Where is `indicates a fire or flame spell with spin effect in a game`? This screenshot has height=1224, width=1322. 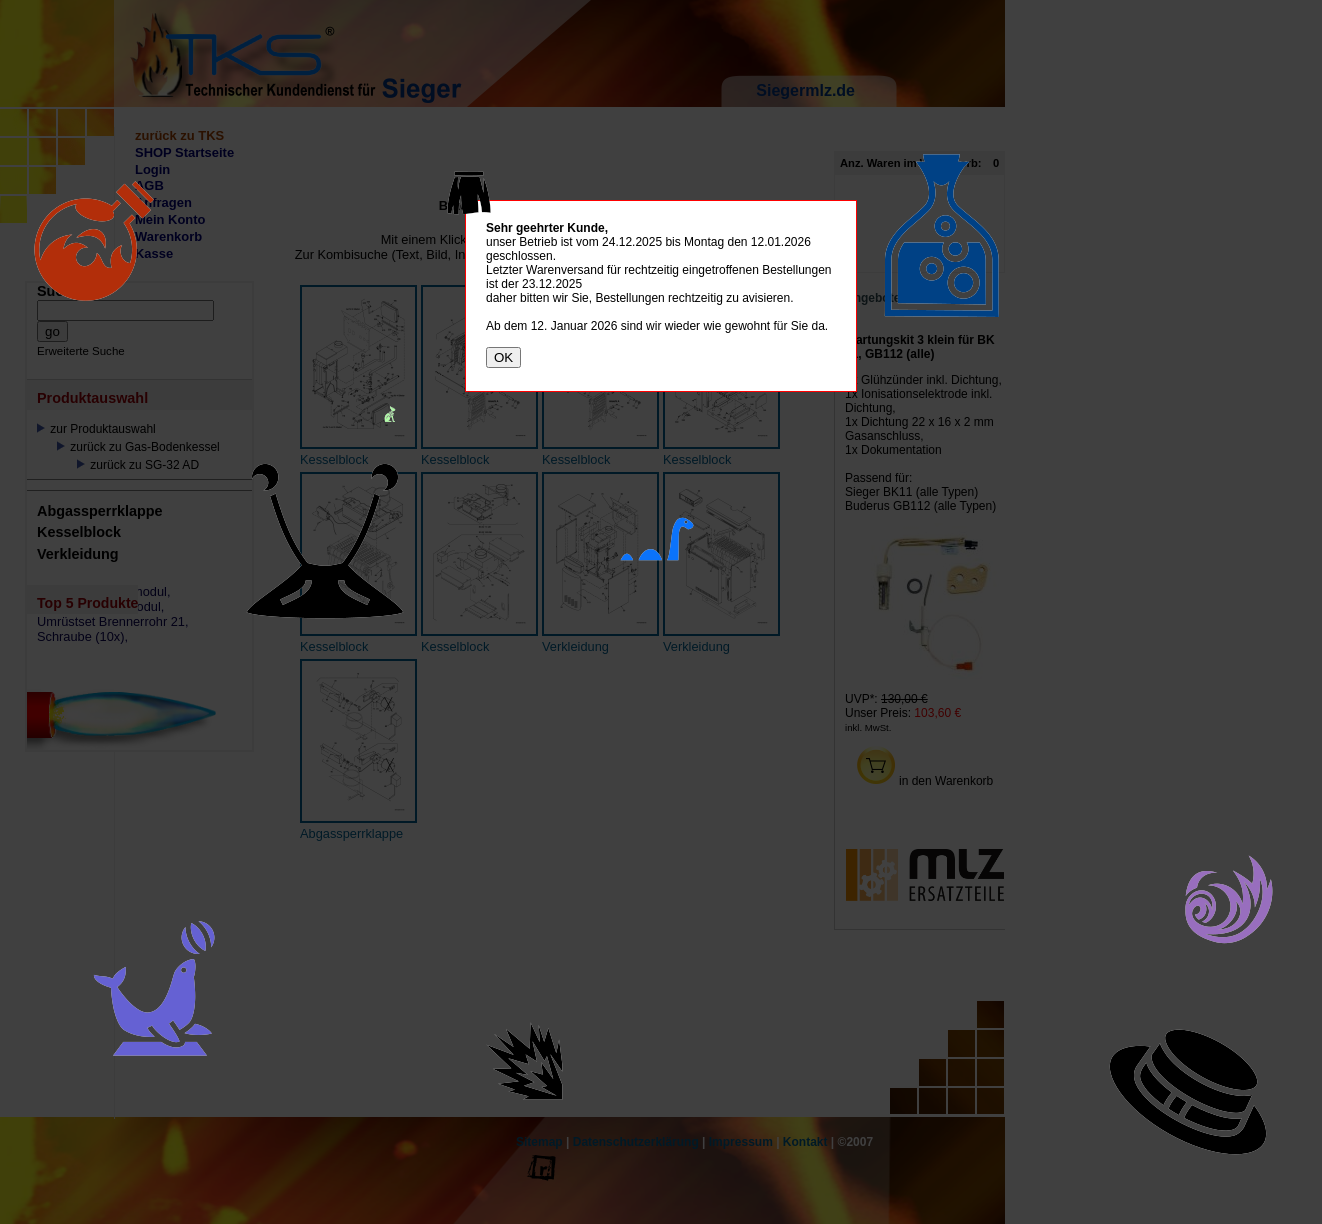 indicates a fire or flame spell with spin effect in a game is located at coordinates (1229, 899).